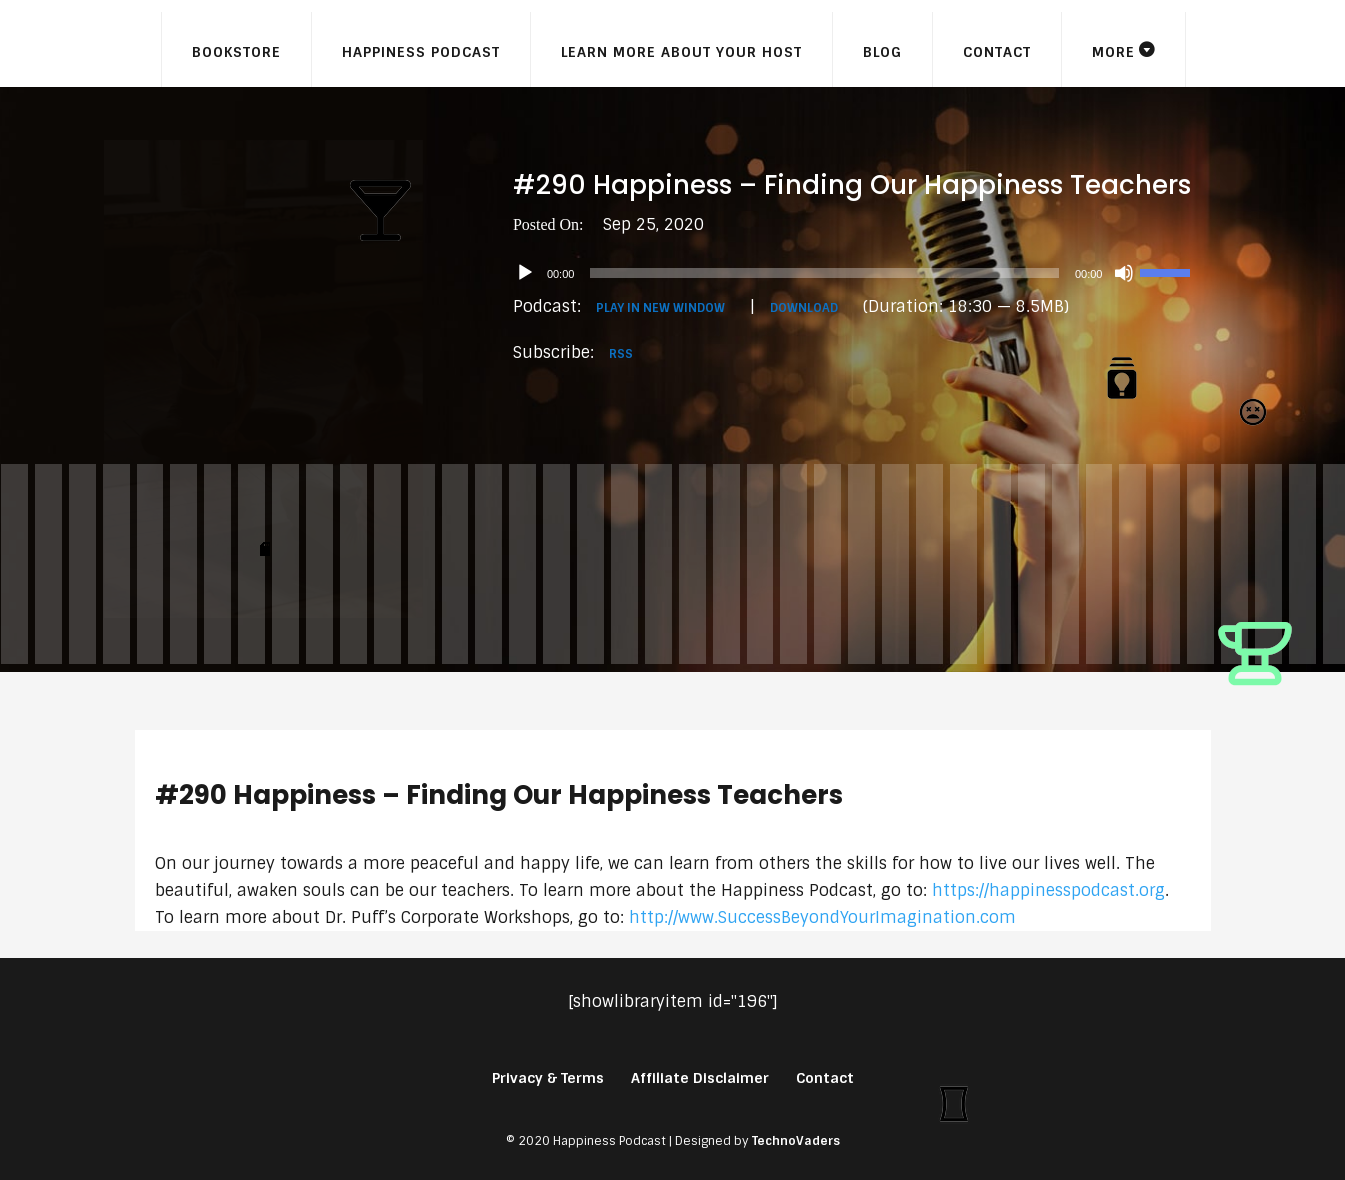  I want to click on switch to vertical panorama mode, so click(954, 1104).